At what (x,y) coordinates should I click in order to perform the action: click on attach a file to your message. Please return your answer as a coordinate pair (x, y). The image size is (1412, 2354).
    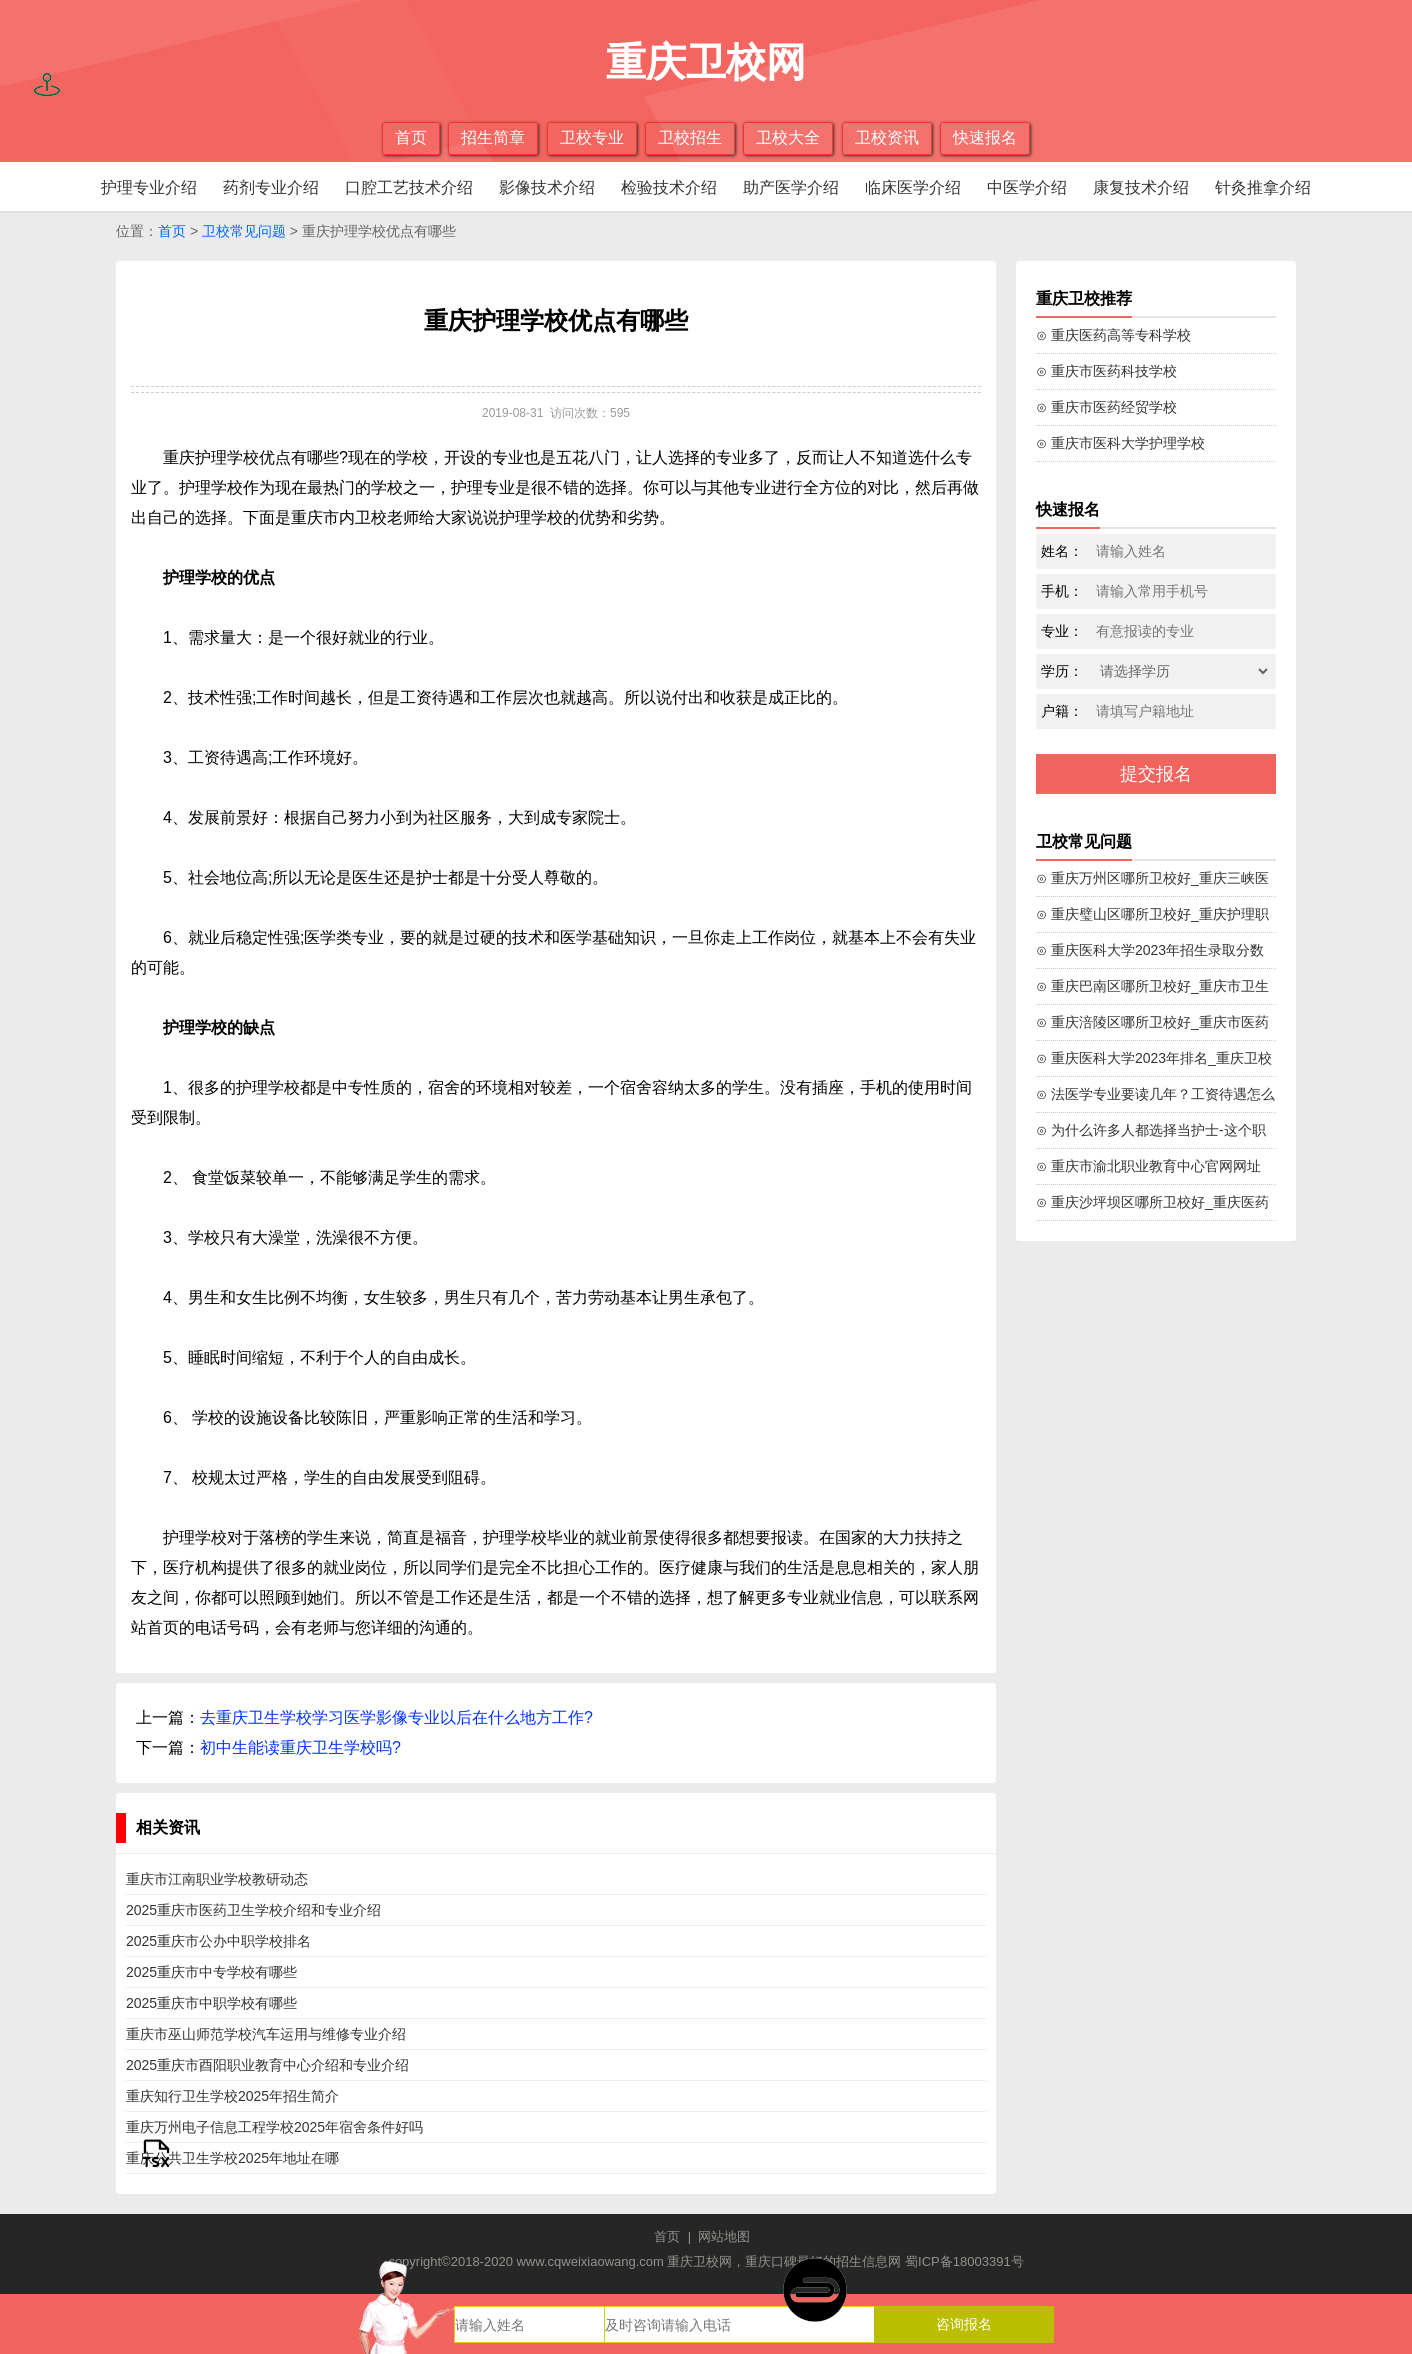
    Looking at the image, I should click on (815, 2290).